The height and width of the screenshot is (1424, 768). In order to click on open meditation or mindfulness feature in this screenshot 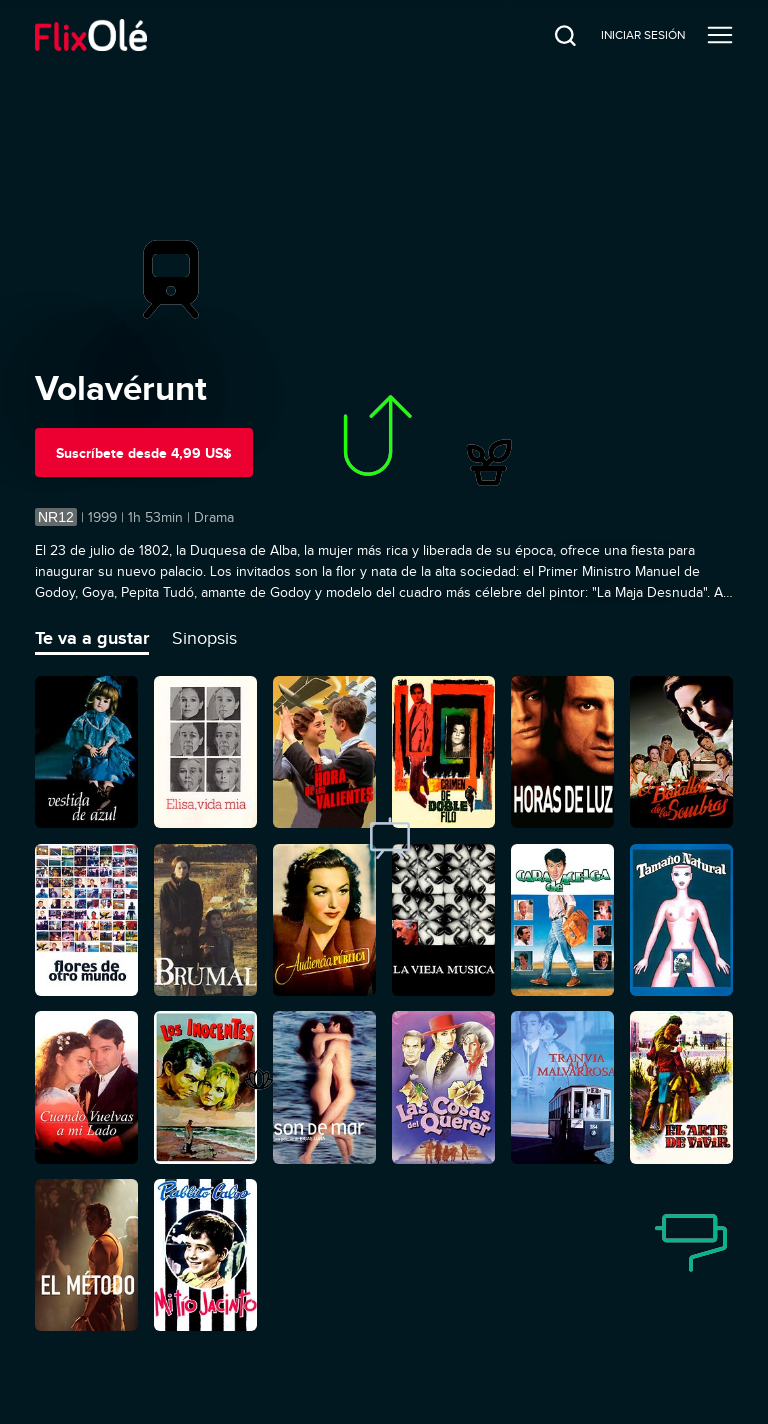, I will do `click(259, 1080)`.